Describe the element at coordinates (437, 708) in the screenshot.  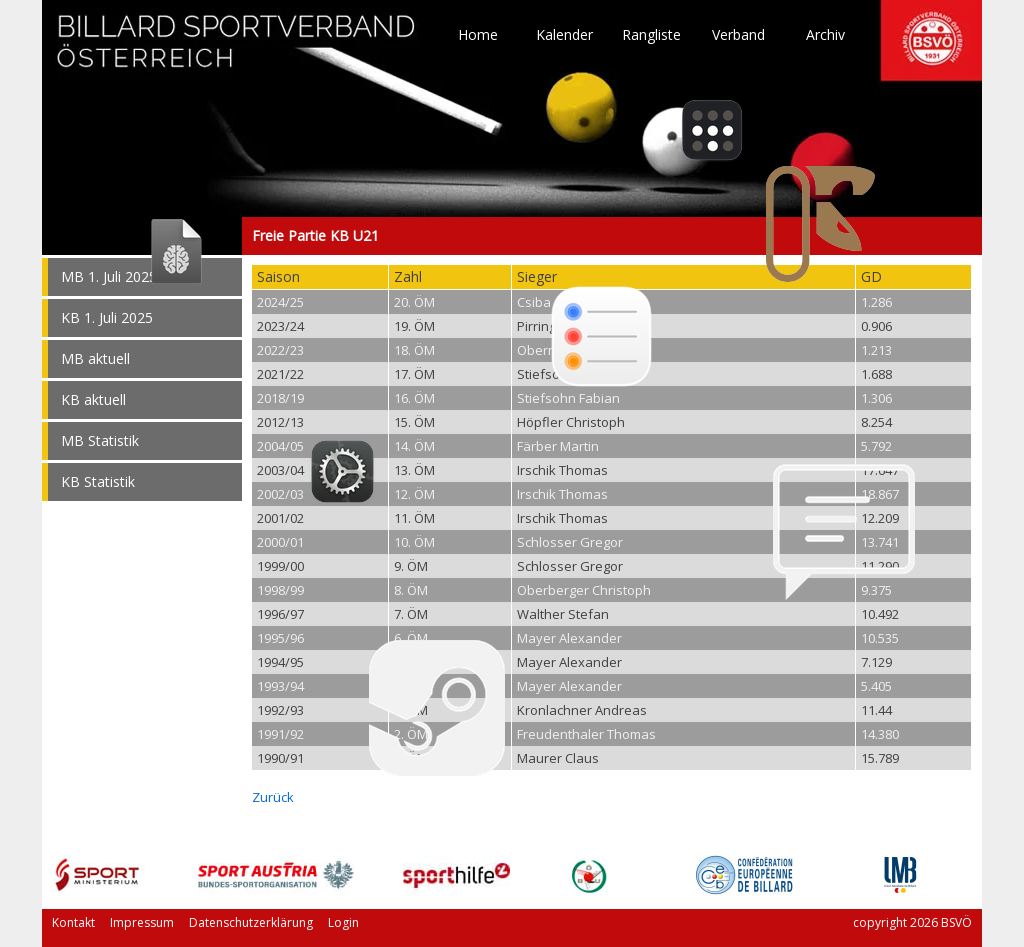
I see `steam app status indicator in system tray` at that location.